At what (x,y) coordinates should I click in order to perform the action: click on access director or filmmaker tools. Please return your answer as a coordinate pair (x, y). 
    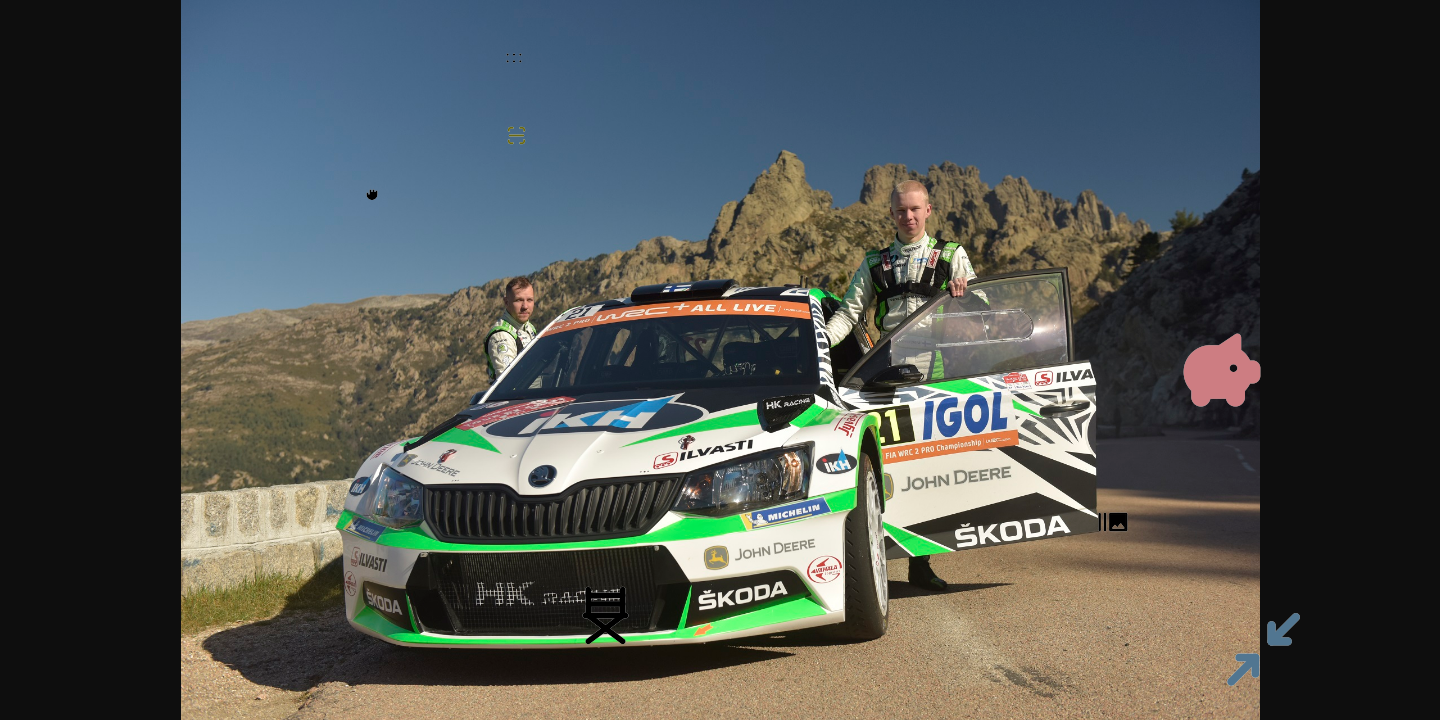
    Looking at the image, I should click on (605, 615).